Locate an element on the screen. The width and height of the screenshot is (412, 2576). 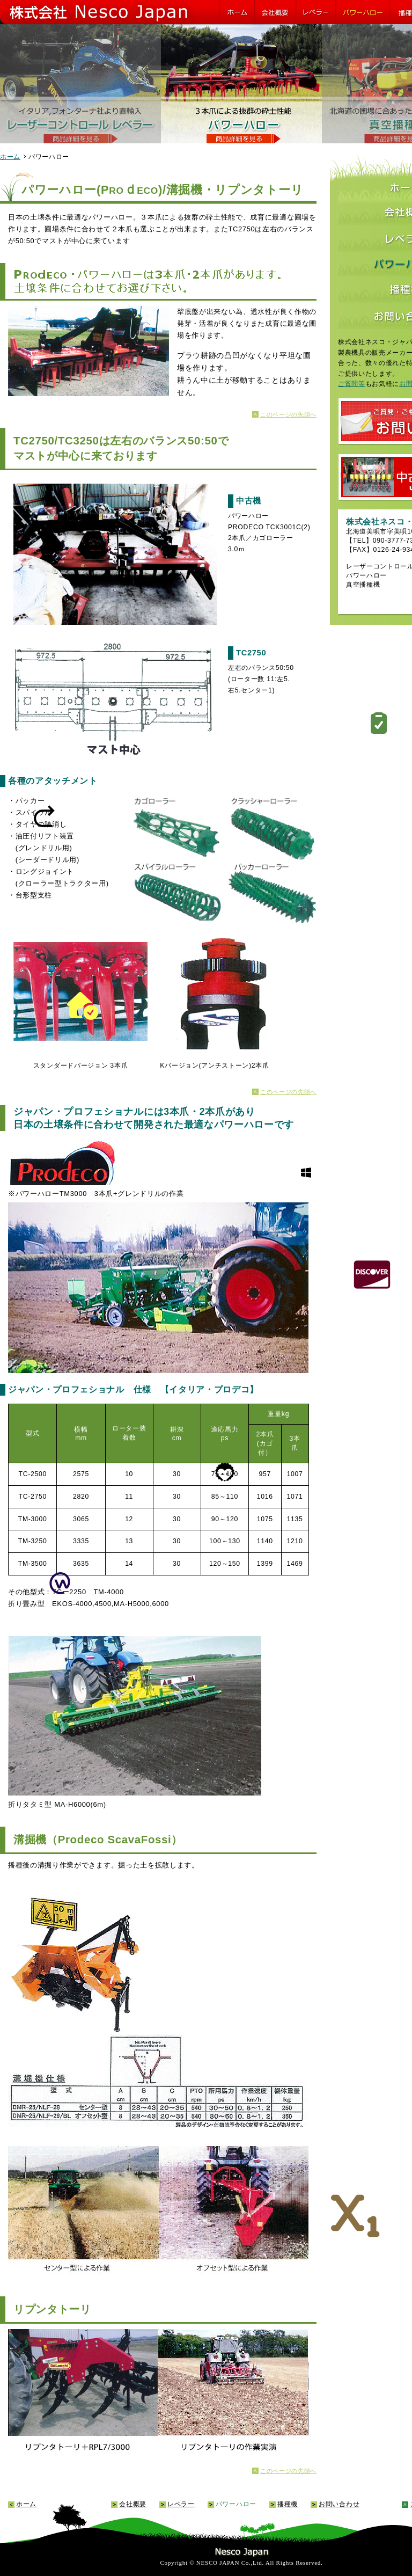
home verification complete is located at coordinates (82, 1005).